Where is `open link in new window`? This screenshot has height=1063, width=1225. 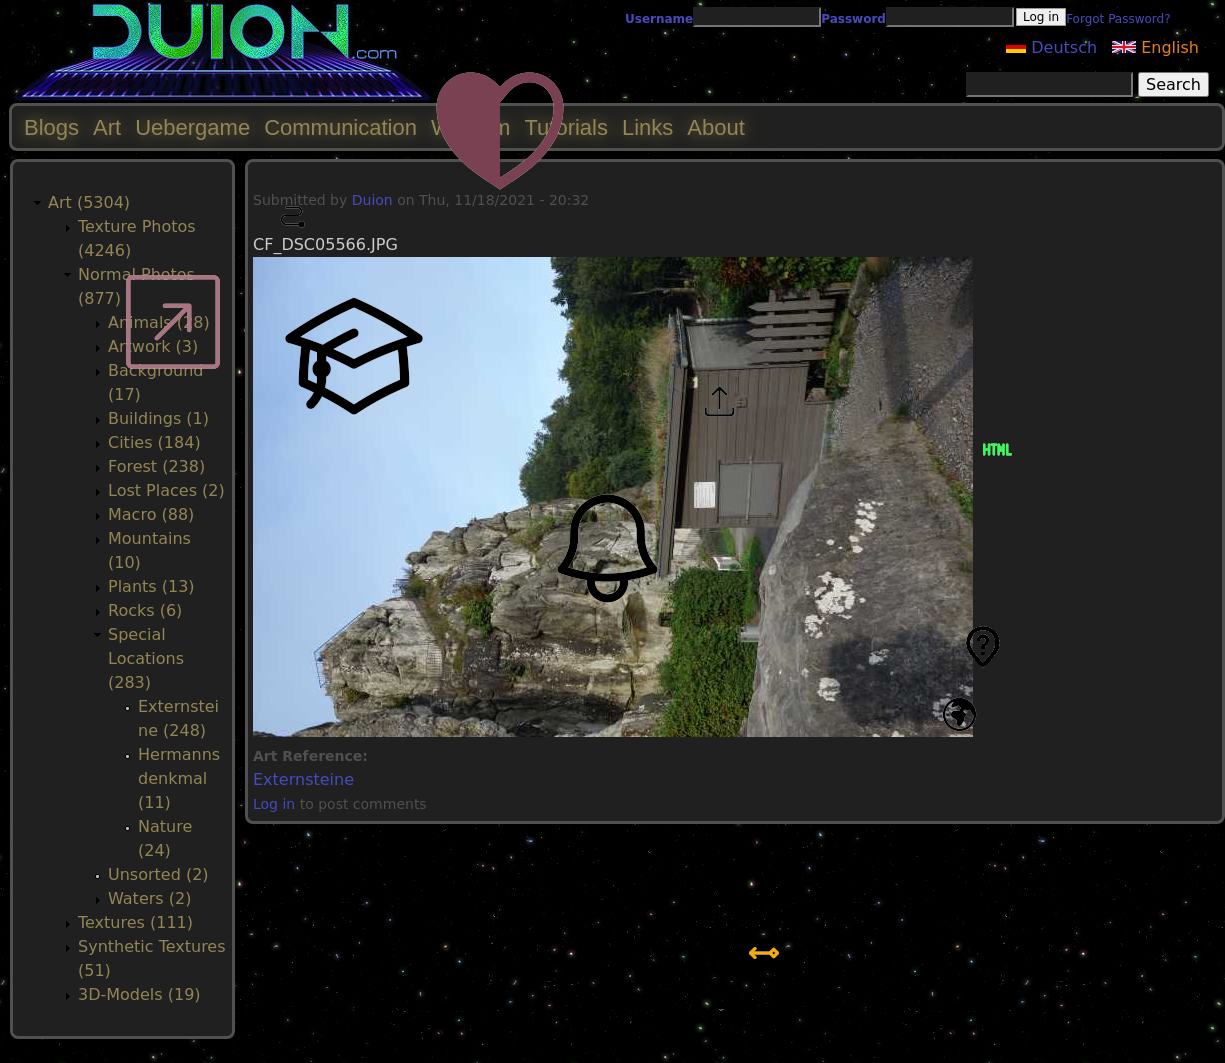
open link in new window is located at coordinates (173, 322).